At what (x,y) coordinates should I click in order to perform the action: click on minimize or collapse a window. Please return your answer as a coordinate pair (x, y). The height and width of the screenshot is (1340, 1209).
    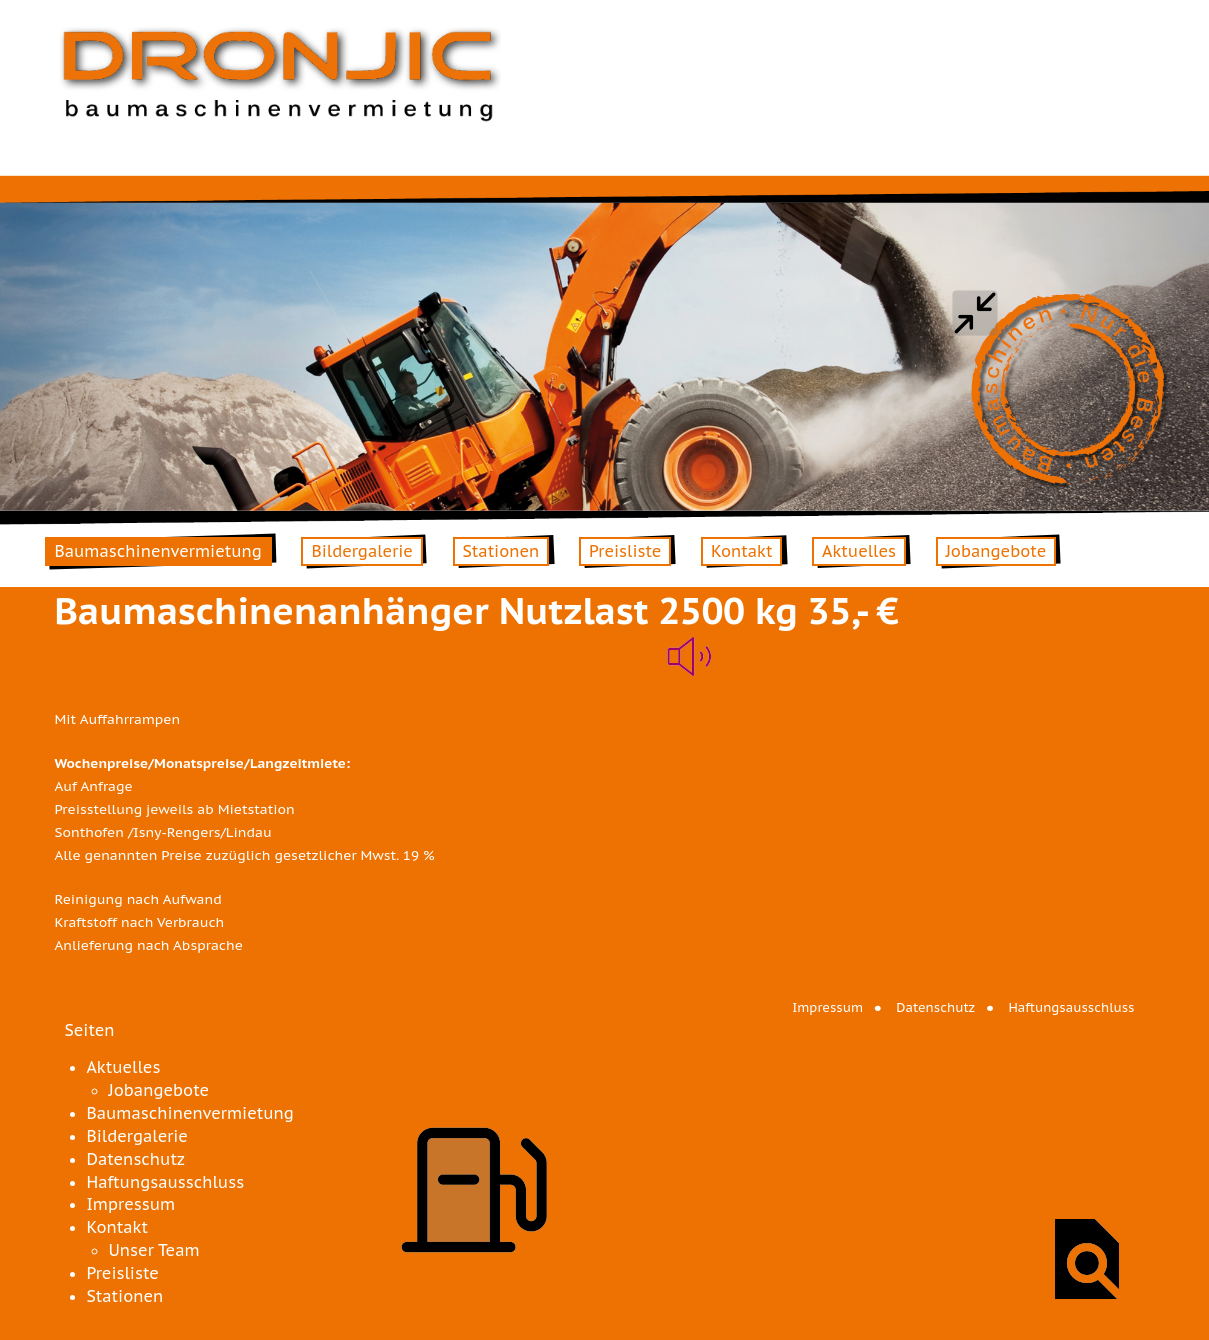
    Looking at the image, I should click on (975, 313).